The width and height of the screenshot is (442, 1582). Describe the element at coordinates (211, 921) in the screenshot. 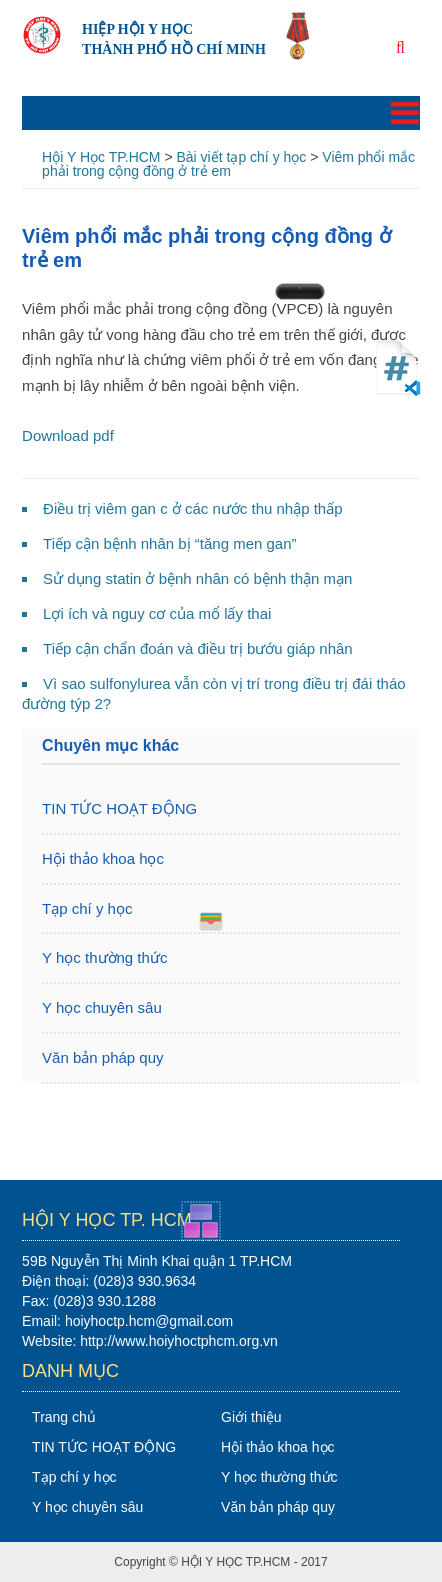

I see `access wallet settings and preferences` at that location.